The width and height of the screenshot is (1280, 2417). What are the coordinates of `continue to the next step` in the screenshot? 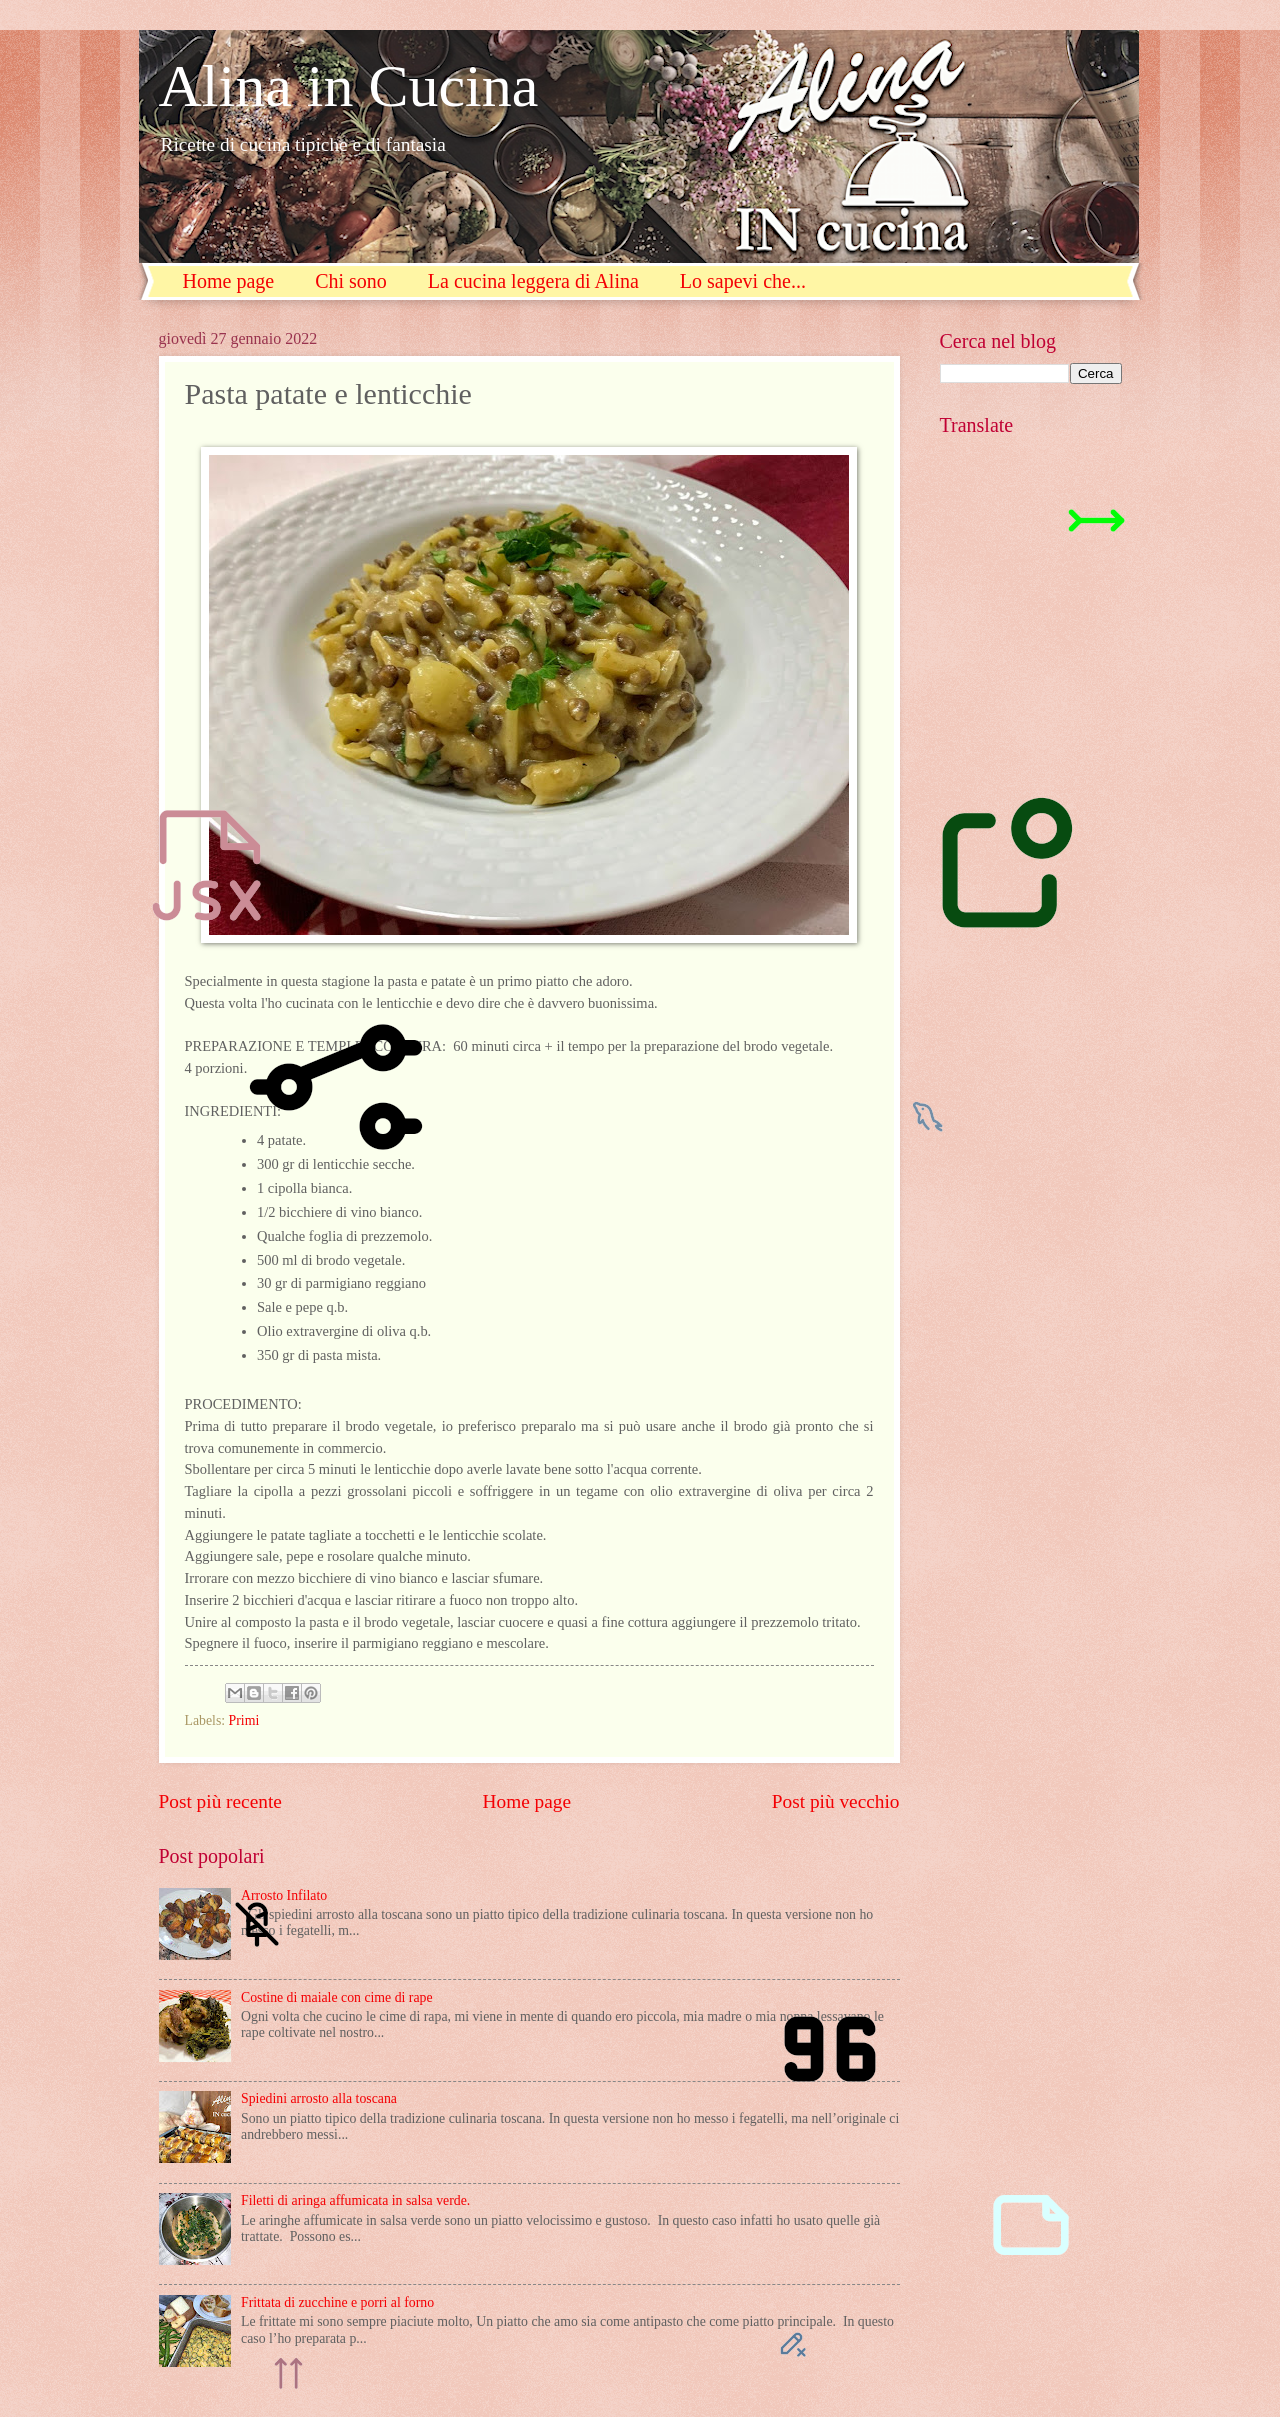 It's located at (1096, 520).